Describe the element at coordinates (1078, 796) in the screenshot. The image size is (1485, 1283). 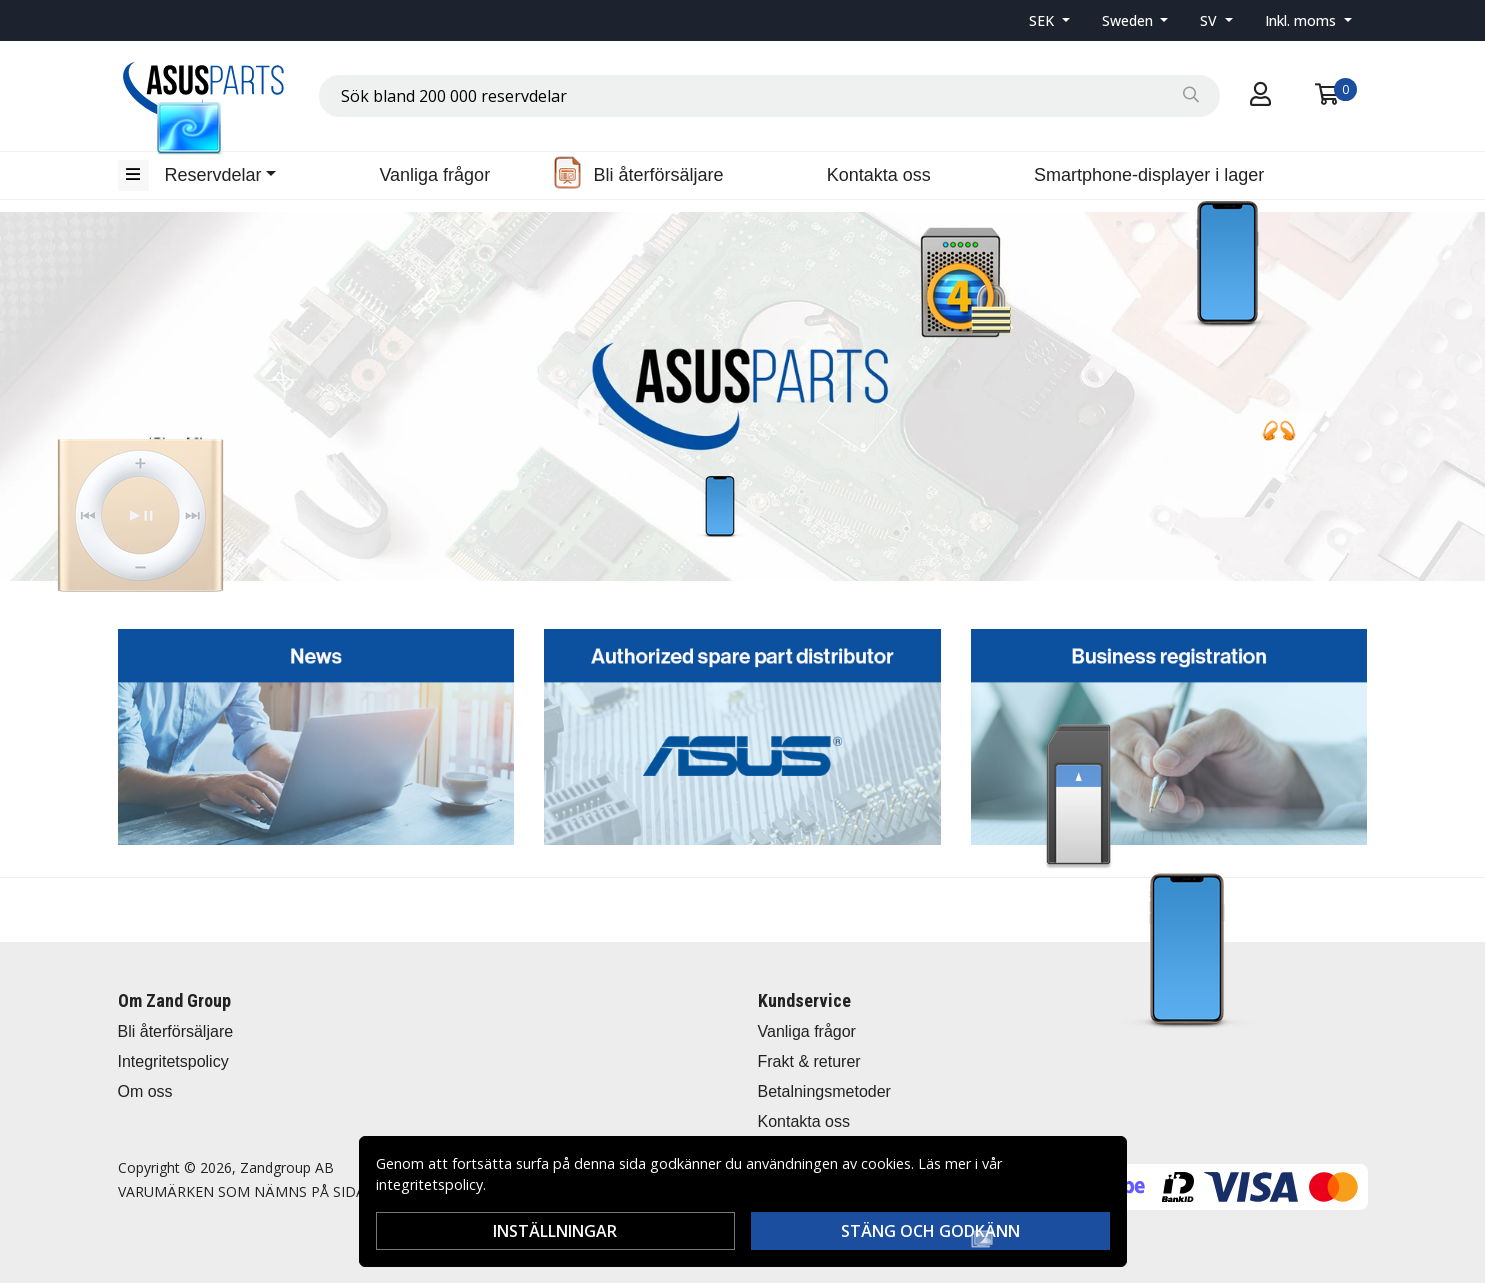
I see `access memory stick or removable storage` at that location.